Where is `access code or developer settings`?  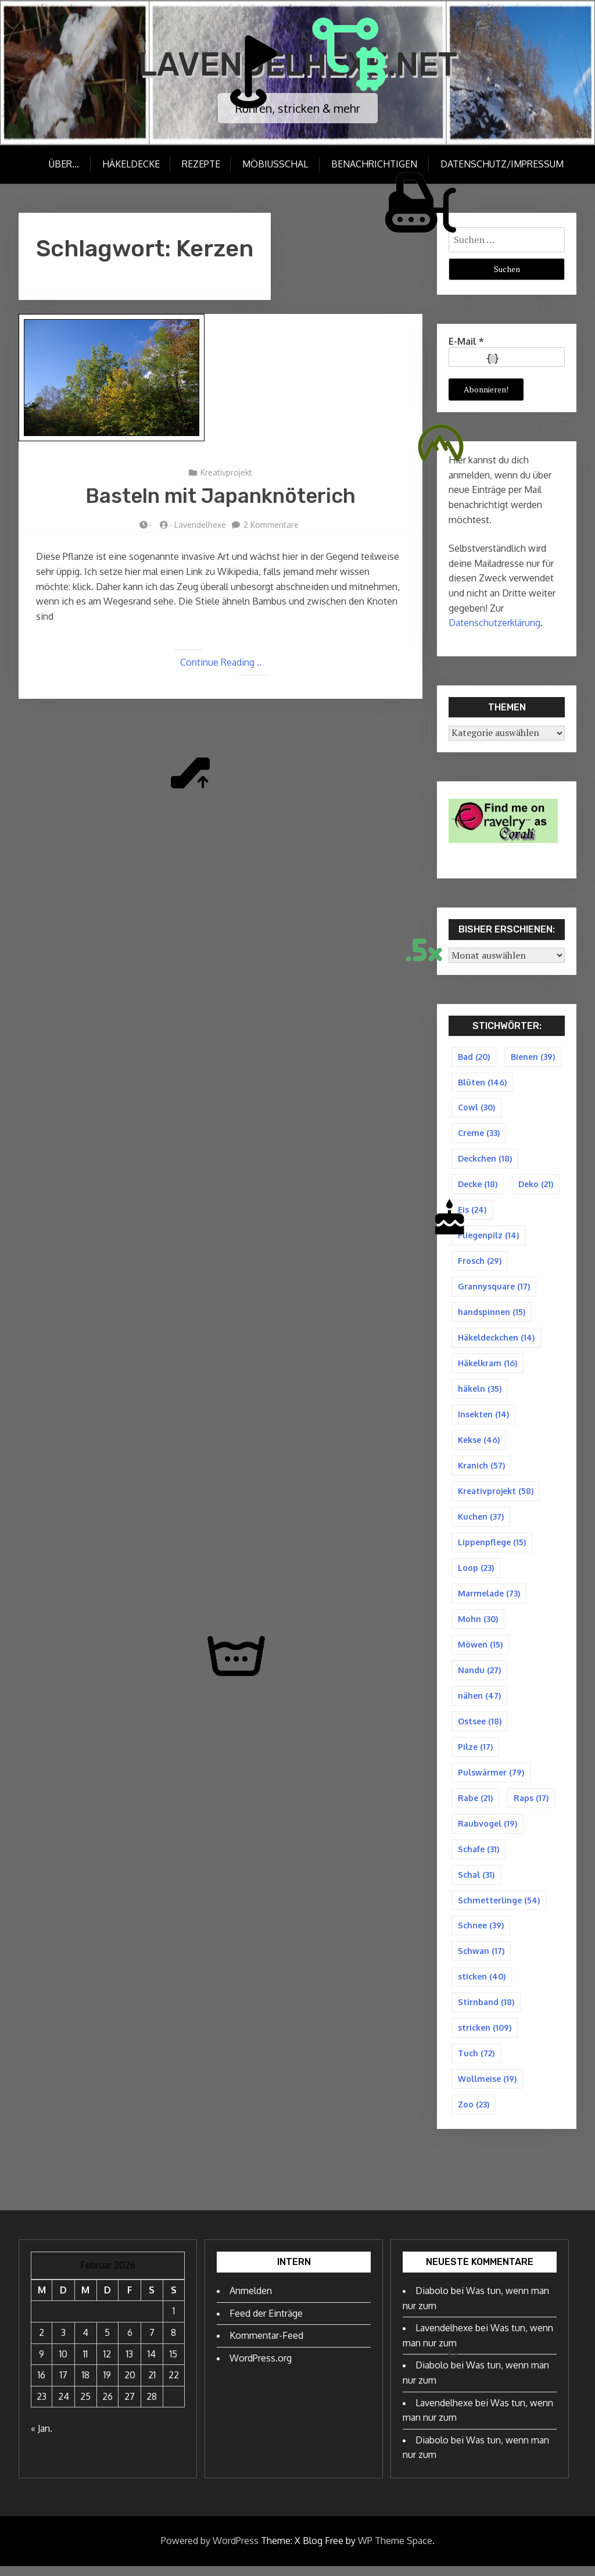 access code or developer settings is located at coordinates (493, 359).